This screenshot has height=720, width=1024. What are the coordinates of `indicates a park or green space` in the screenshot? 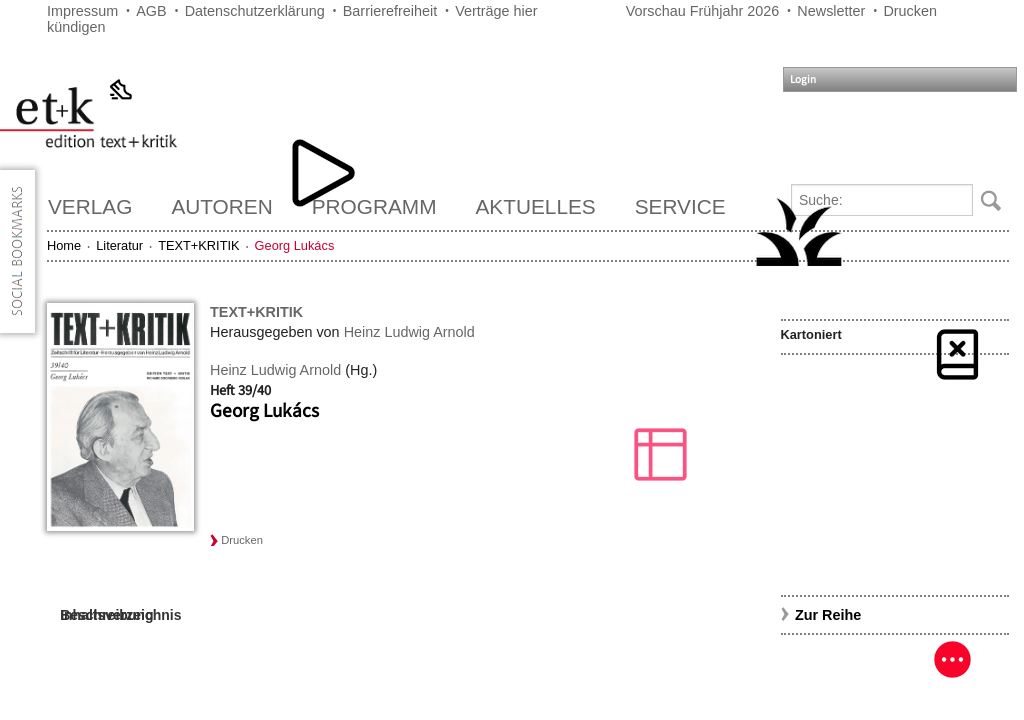 It's located at (799, 232).